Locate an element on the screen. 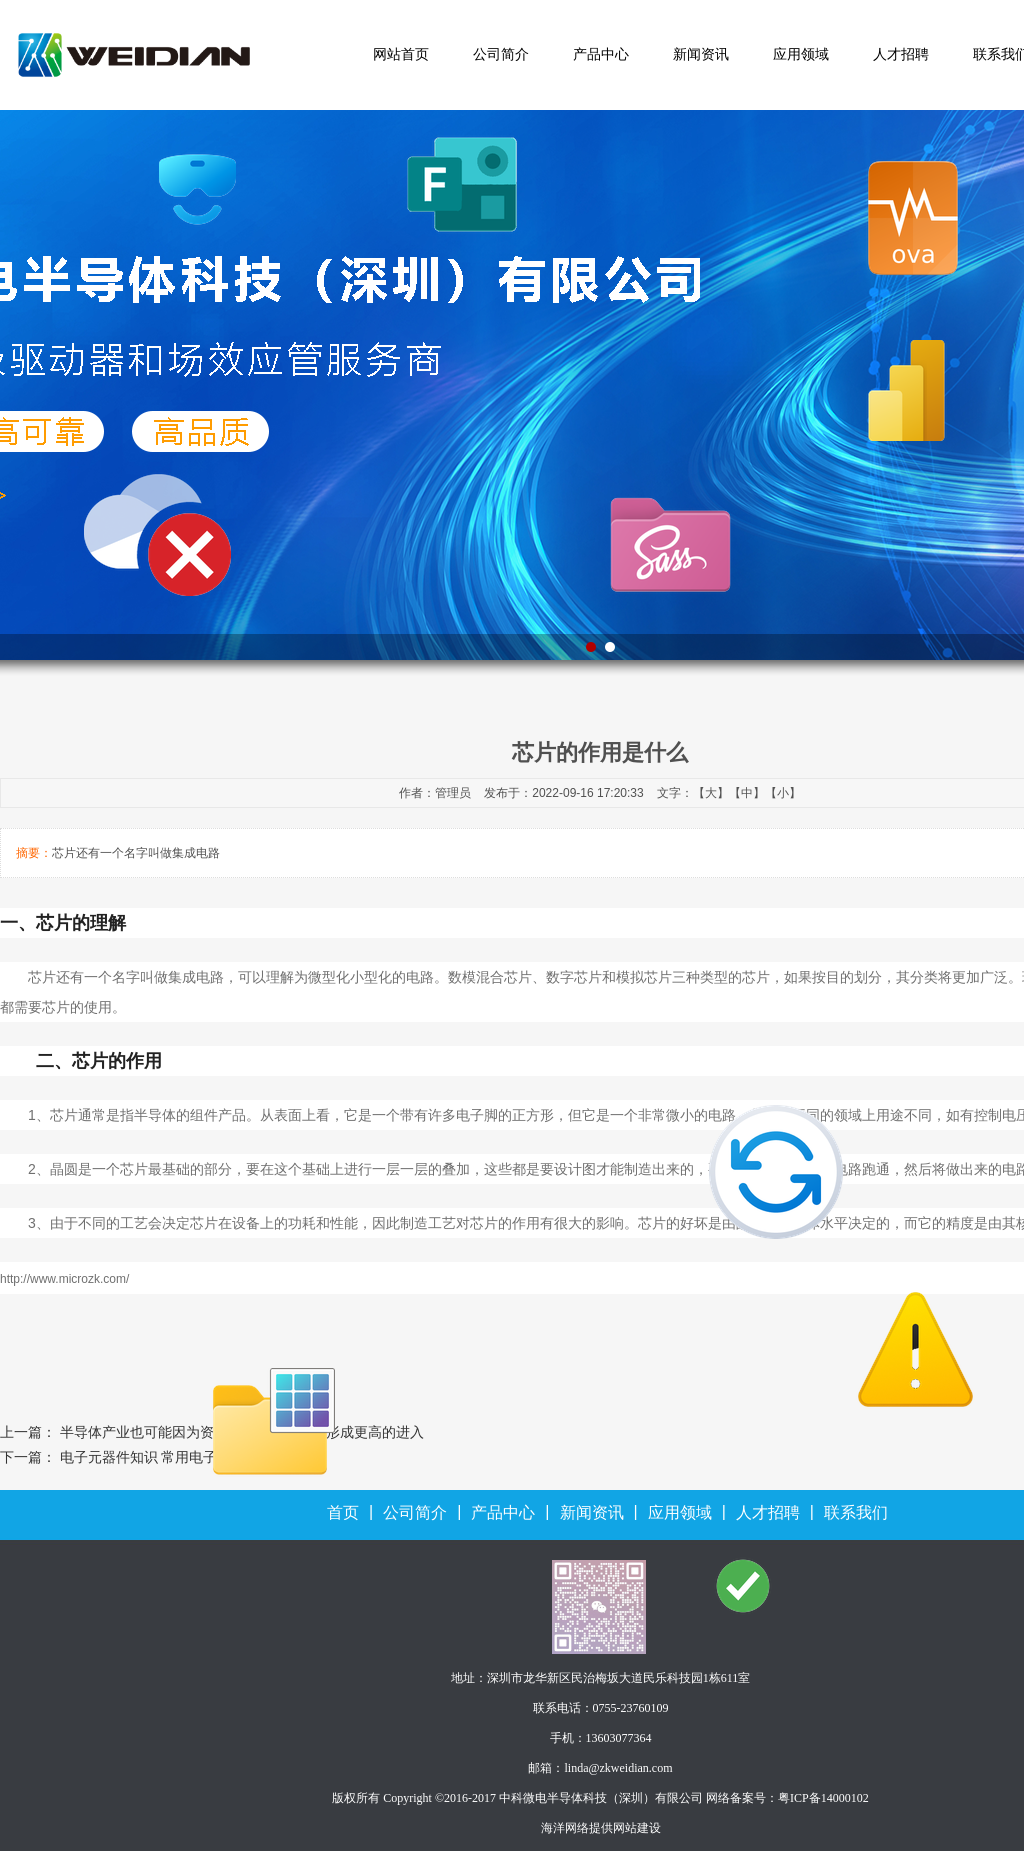  open mixed reality portal app is located at coordinates (197, 189).